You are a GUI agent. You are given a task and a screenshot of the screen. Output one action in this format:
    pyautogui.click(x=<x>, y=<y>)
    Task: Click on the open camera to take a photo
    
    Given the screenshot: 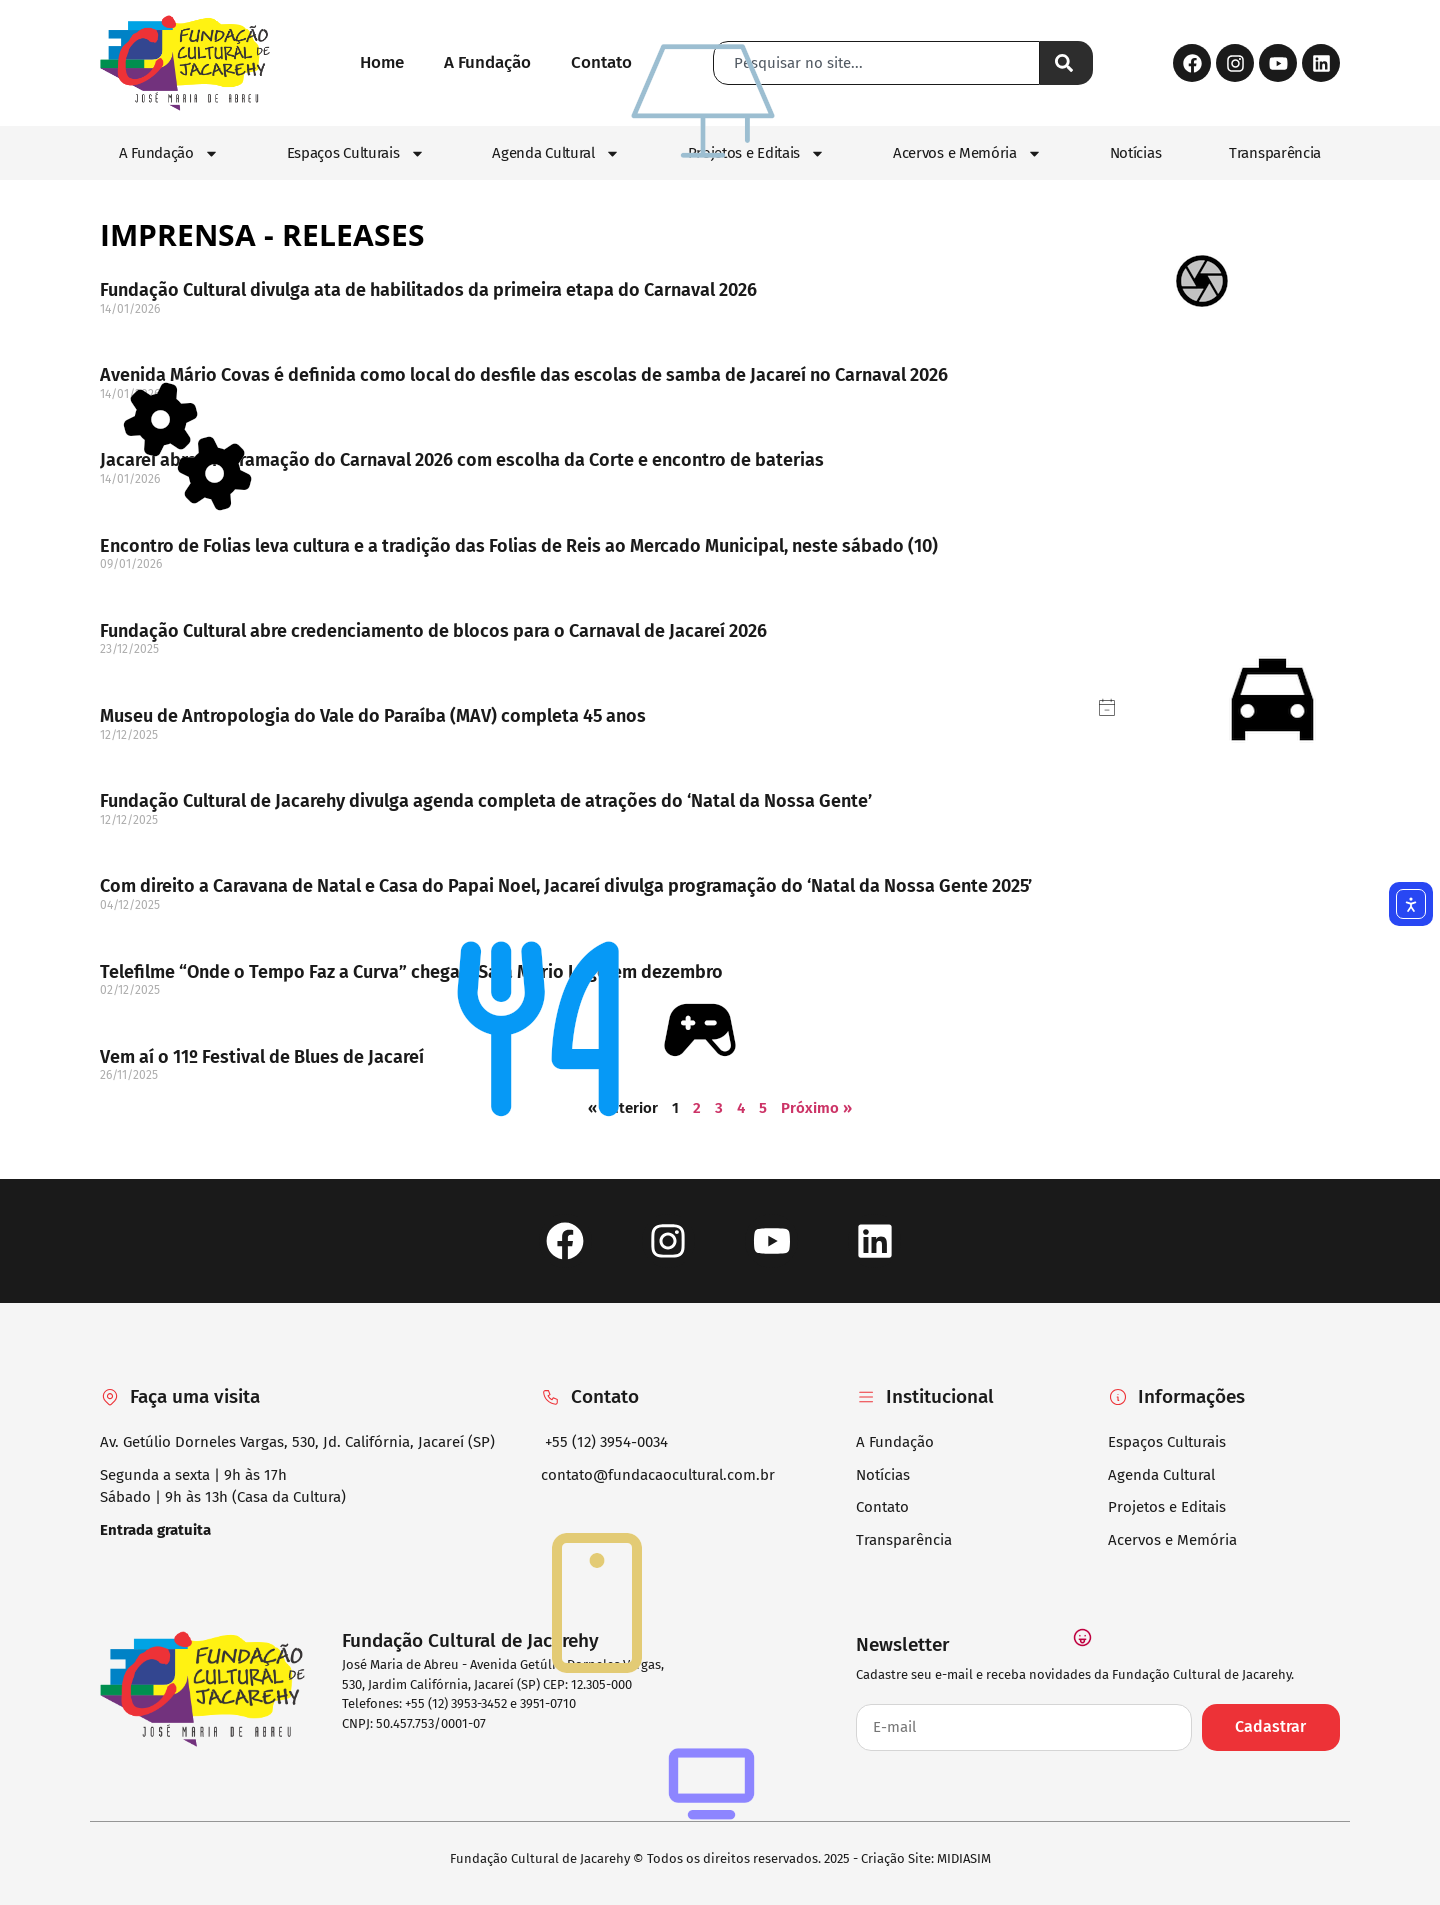 What is the action you would take?
    pyautogui.click(x=1202, y=281)
    